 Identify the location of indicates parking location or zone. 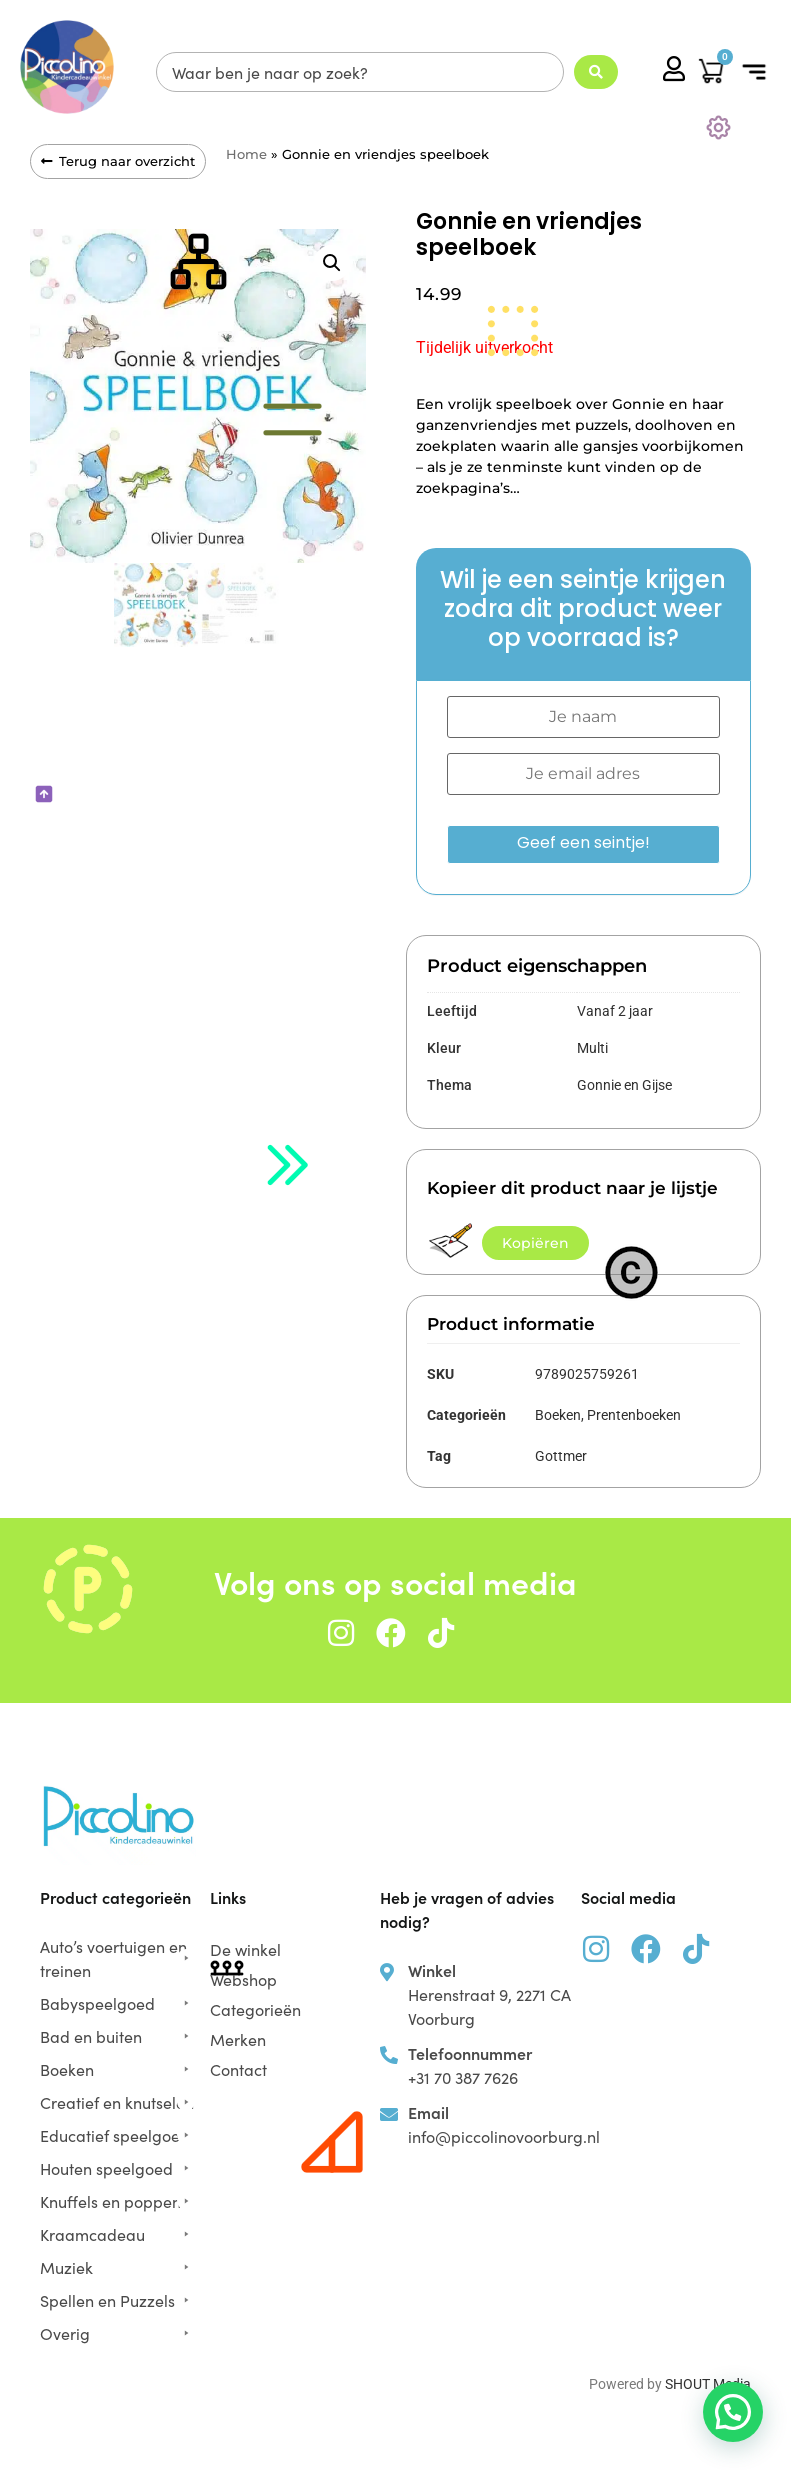
(88, 1589).